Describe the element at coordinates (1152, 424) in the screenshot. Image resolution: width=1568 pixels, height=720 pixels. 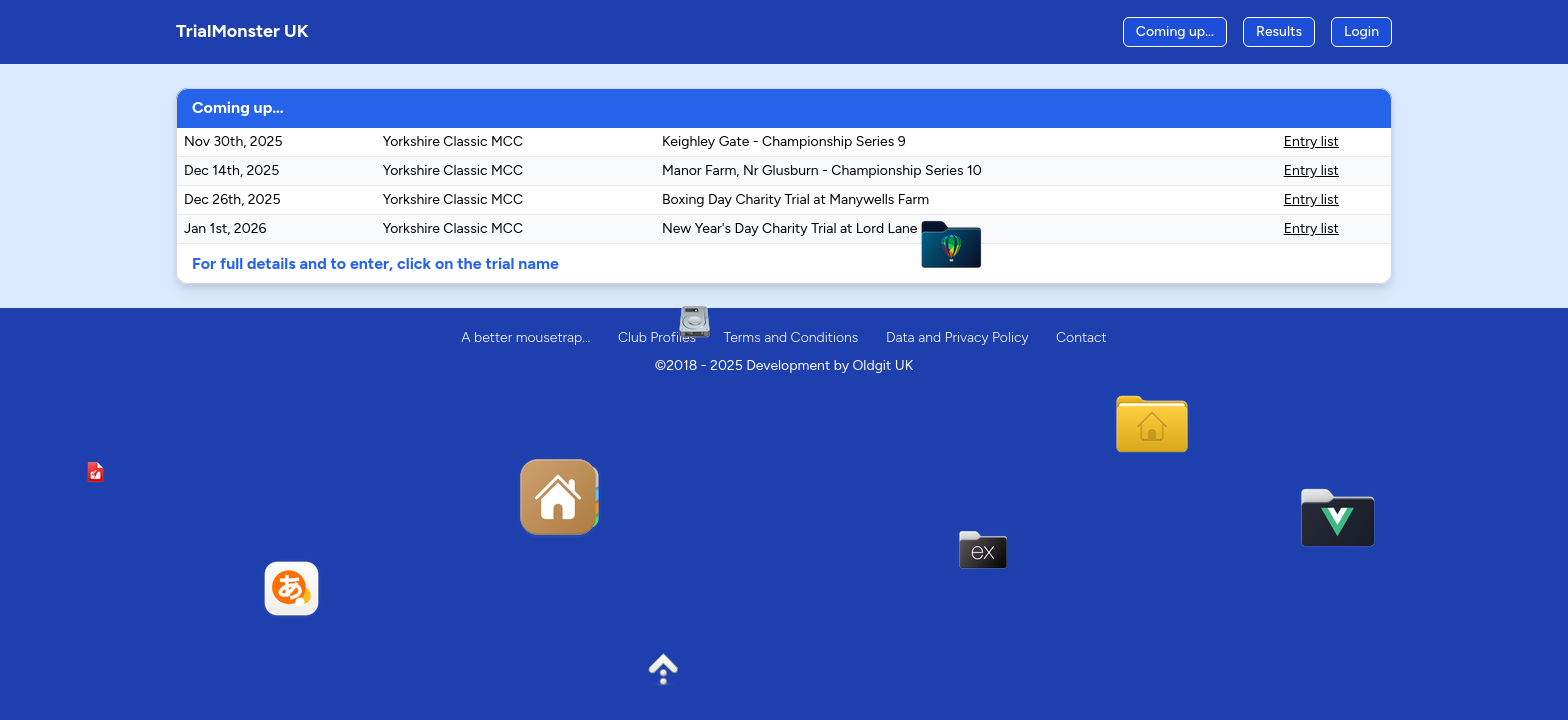
I see `access your home folder` at that location.